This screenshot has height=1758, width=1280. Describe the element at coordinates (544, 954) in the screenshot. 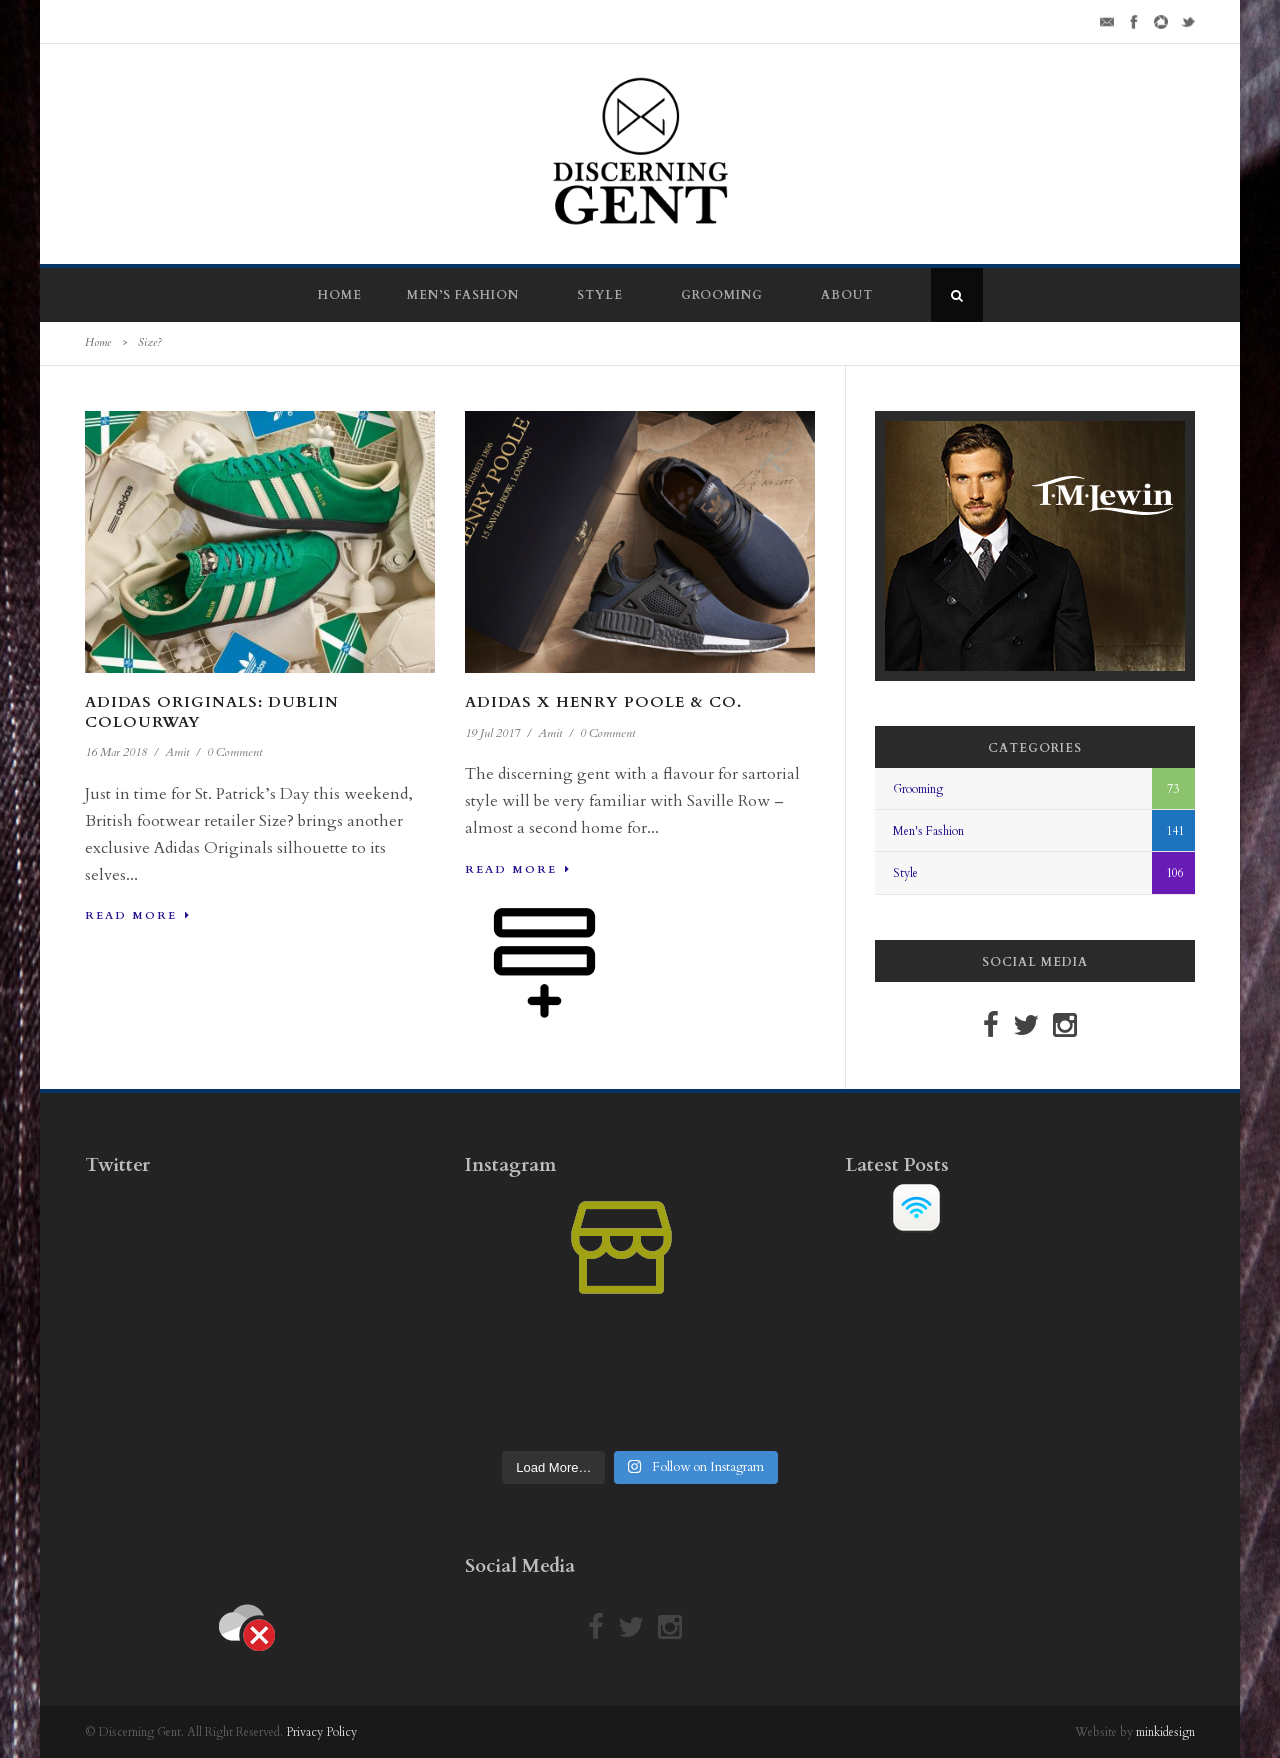

I see `add a new row below` at that location.